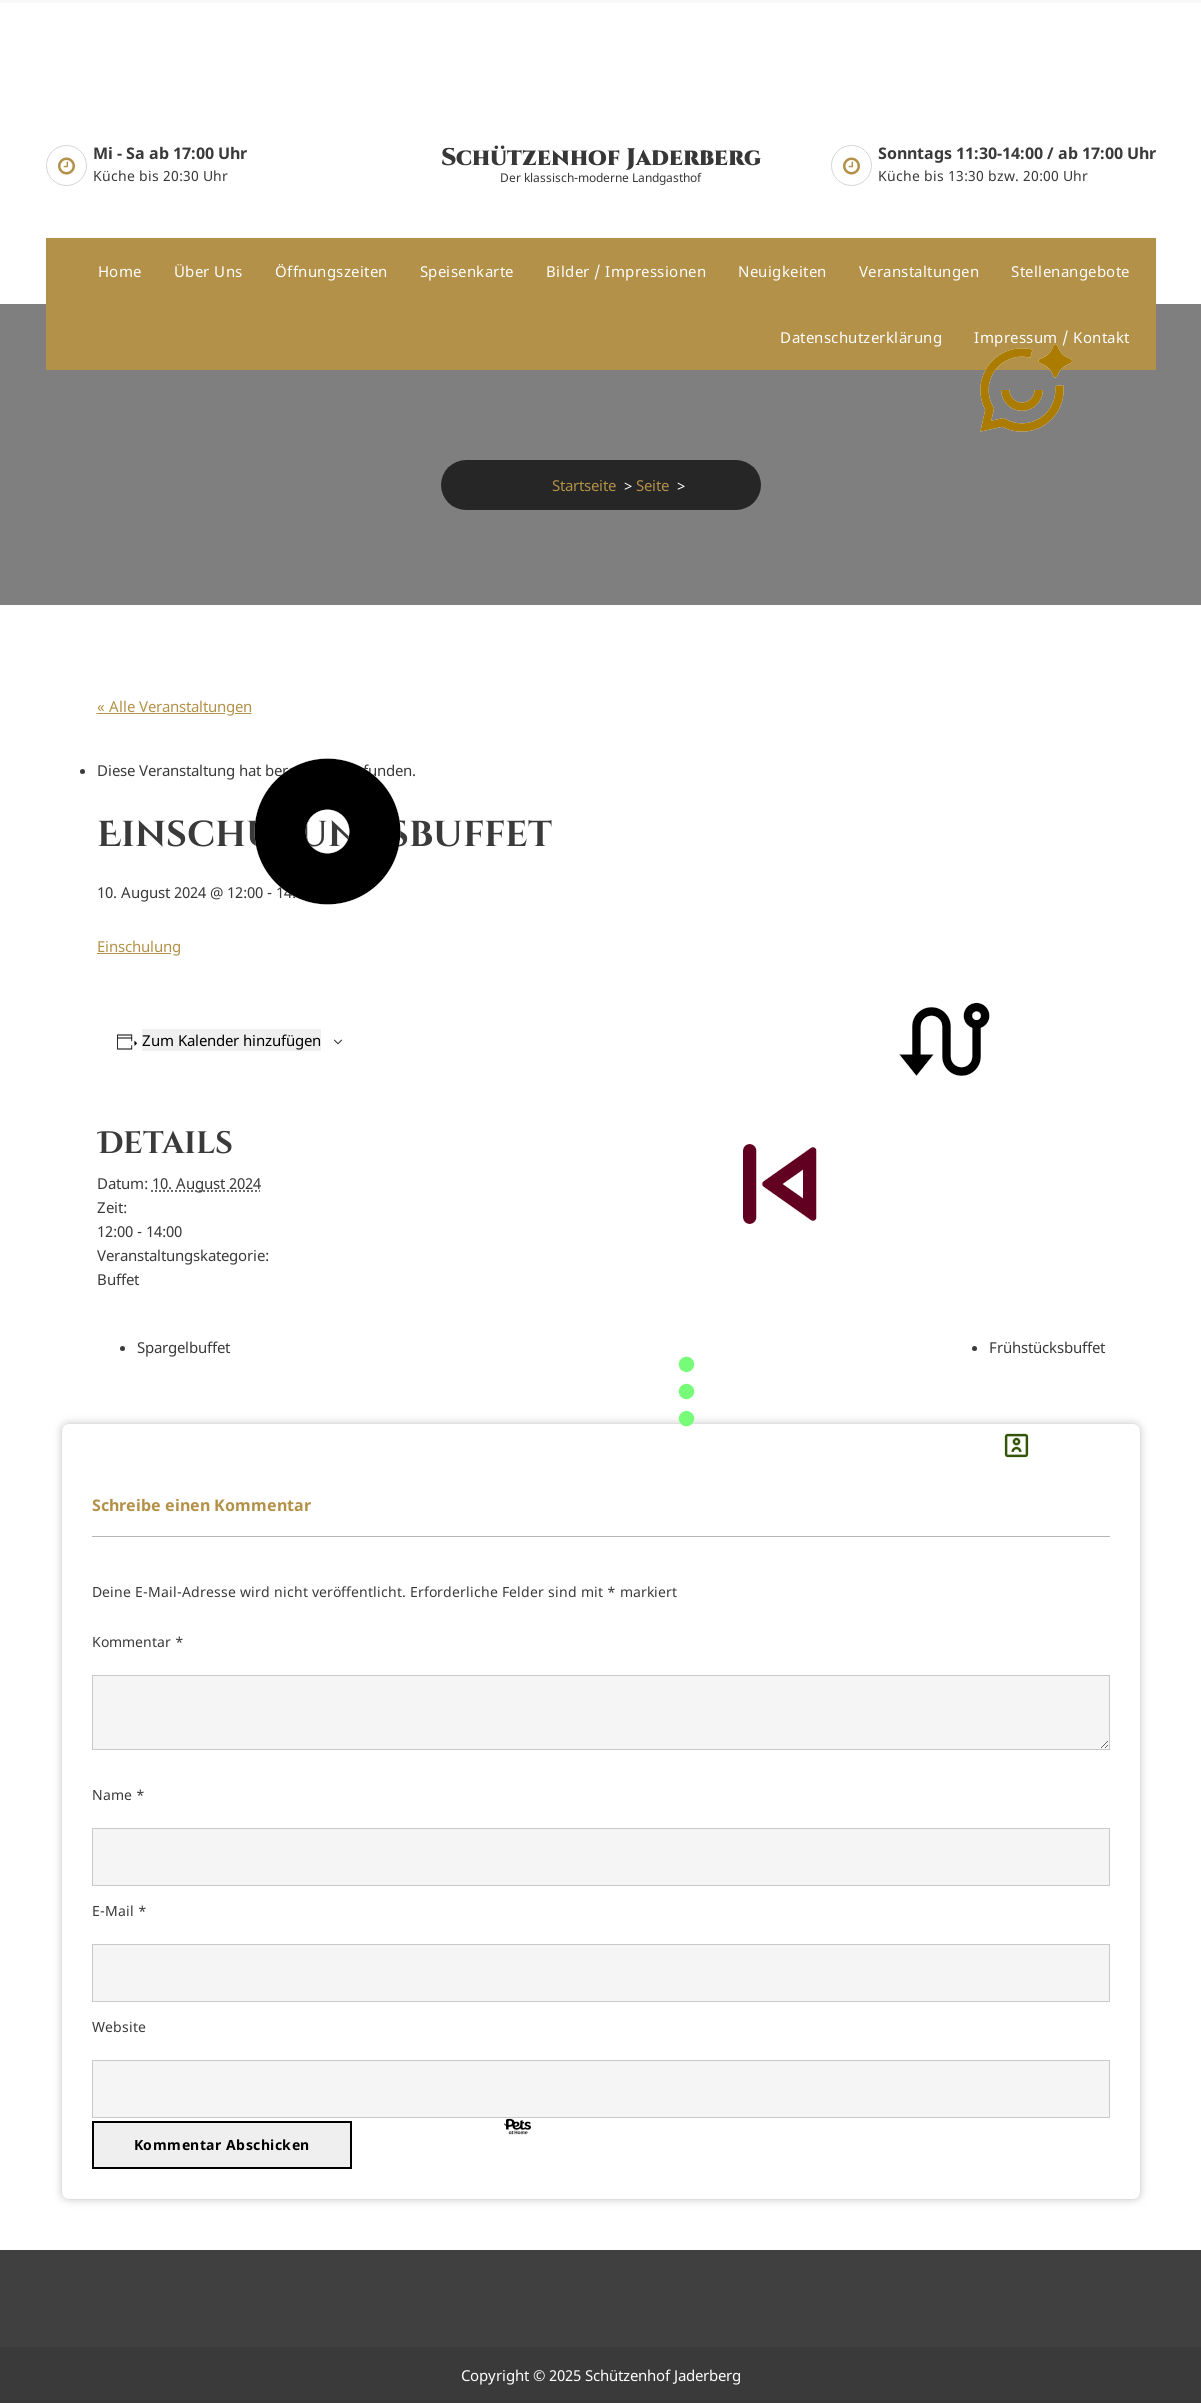 This screenshot has height=2403, width=1201. I want to click on view account profile, so click(1016, 1445).